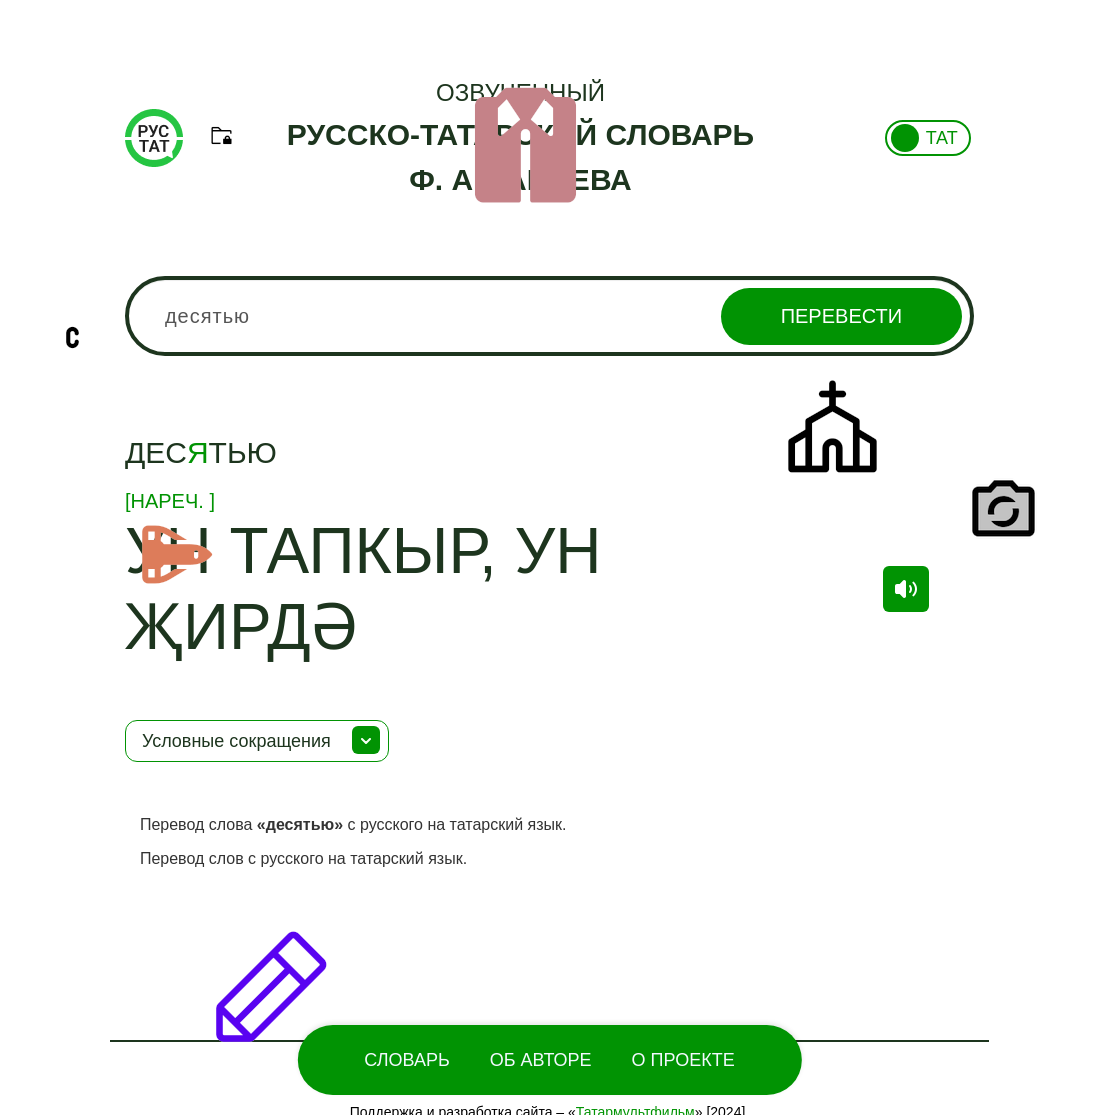  Describe the element at coordinates (179, 554) in the screenshot. I see `access space or aerospace-related content` at that location.